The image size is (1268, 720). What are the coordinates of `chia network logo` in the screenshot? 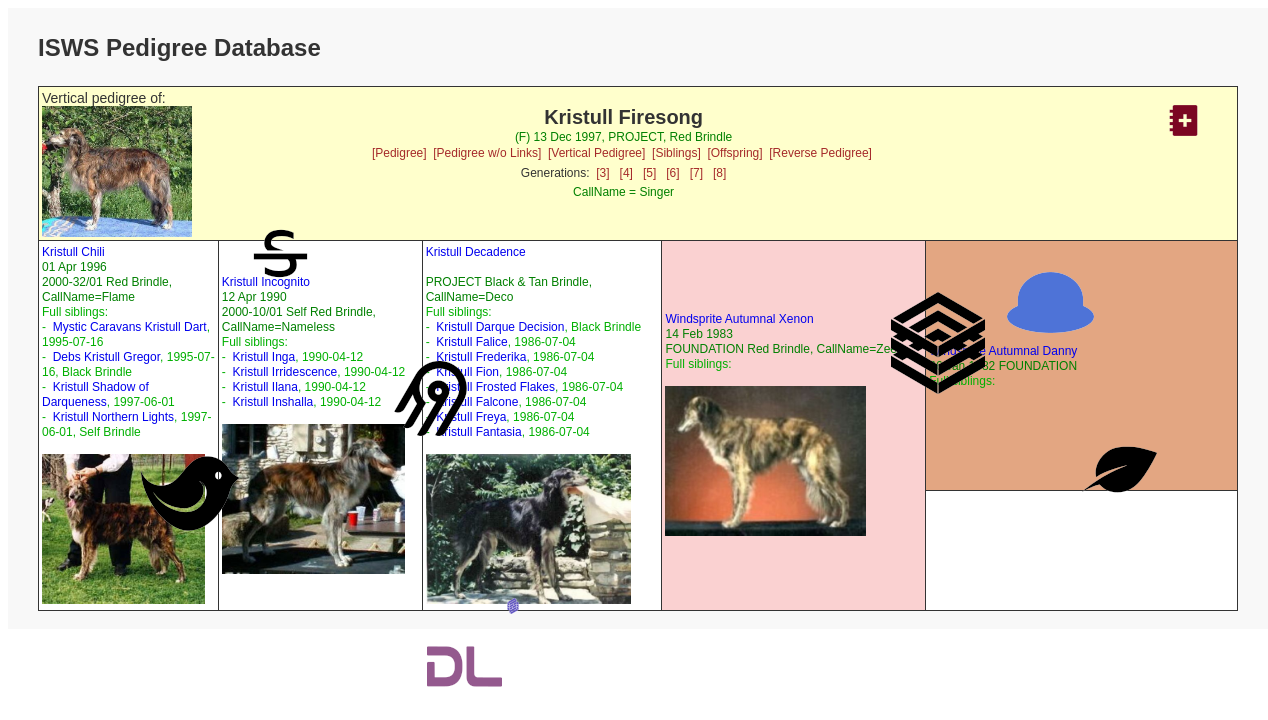 It's located at (1119, 469).